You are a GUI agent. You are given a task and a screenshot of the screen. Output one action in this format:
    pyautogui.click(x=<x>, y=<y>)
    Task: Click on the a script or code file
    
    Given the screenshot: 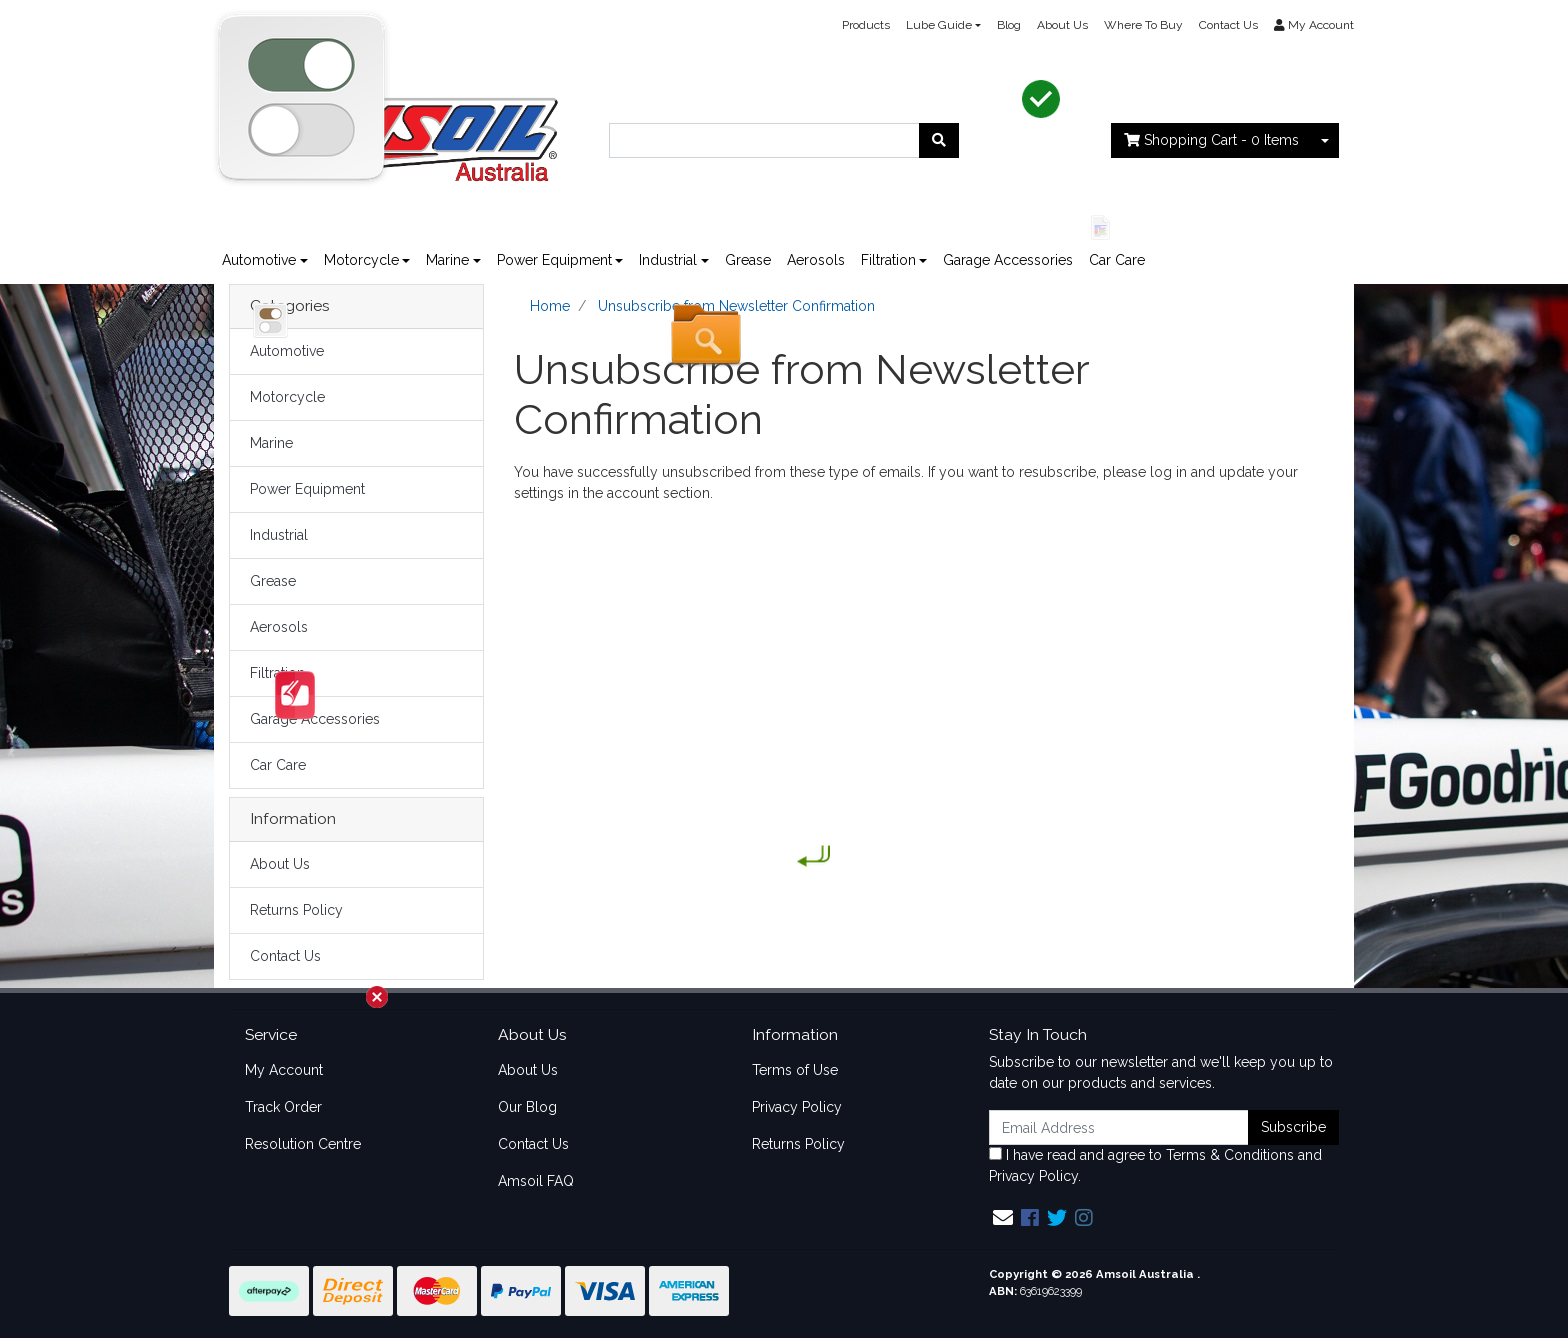 What is the action you would take?
    pyautogui.click(x=1100, y=227)
    